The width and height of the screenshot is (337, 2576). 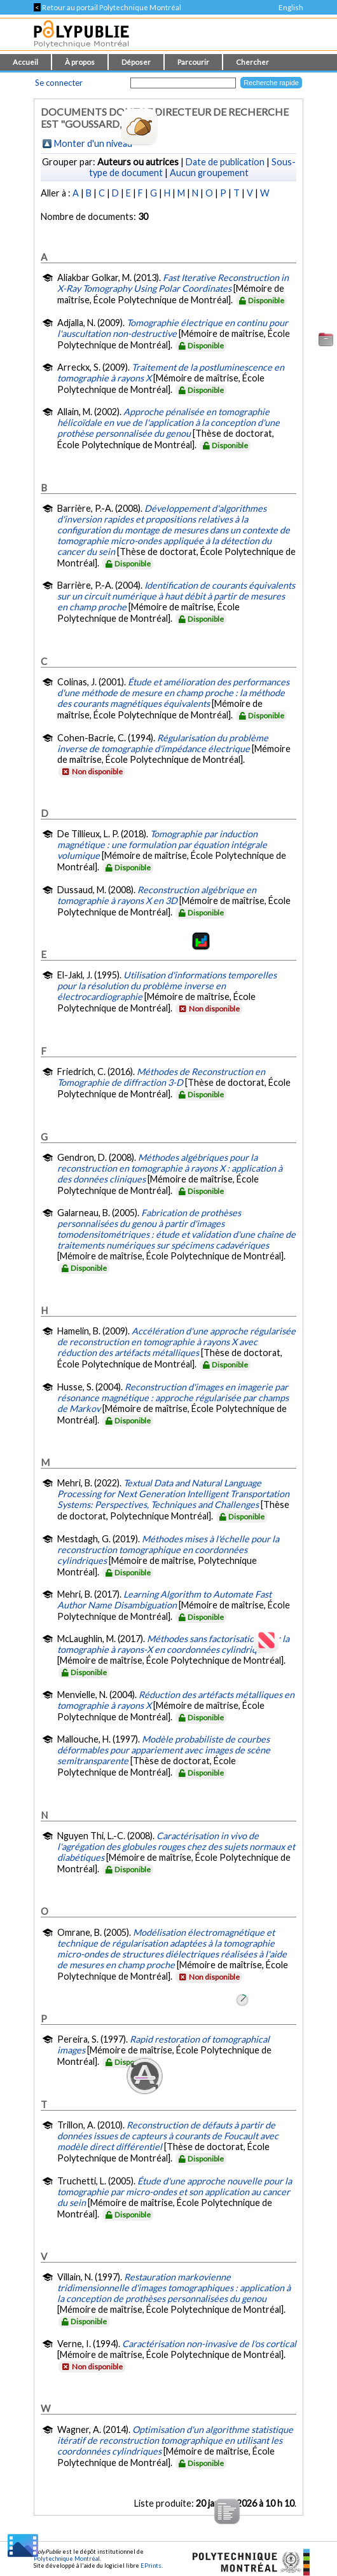 What do you see at coordinates (201, 941) in the screenshot?
I see `launch petris puzzle game` at bounding box center [201, 941].